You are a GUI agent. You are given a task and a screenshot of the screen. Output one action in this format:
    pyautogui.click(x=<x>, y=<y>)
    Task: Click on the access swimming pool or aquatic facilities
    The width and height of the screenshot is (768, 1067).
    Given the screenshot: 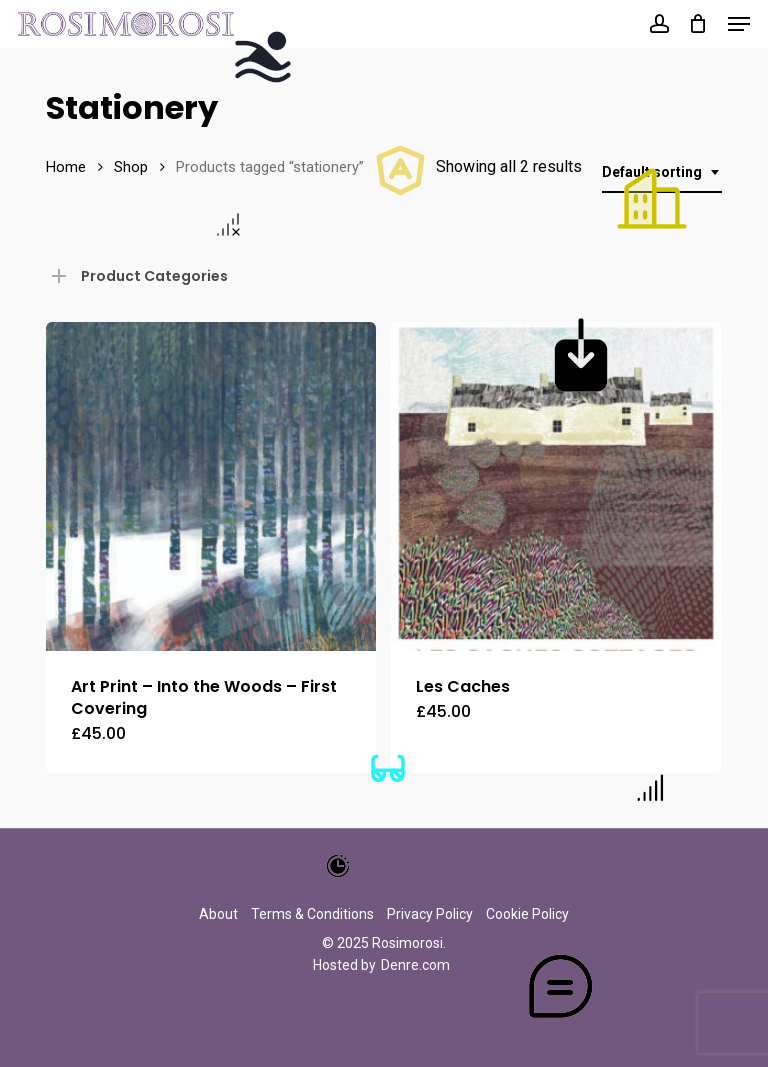 What is the action you would take?
    pyautogui.click(x=263, y=57)
    